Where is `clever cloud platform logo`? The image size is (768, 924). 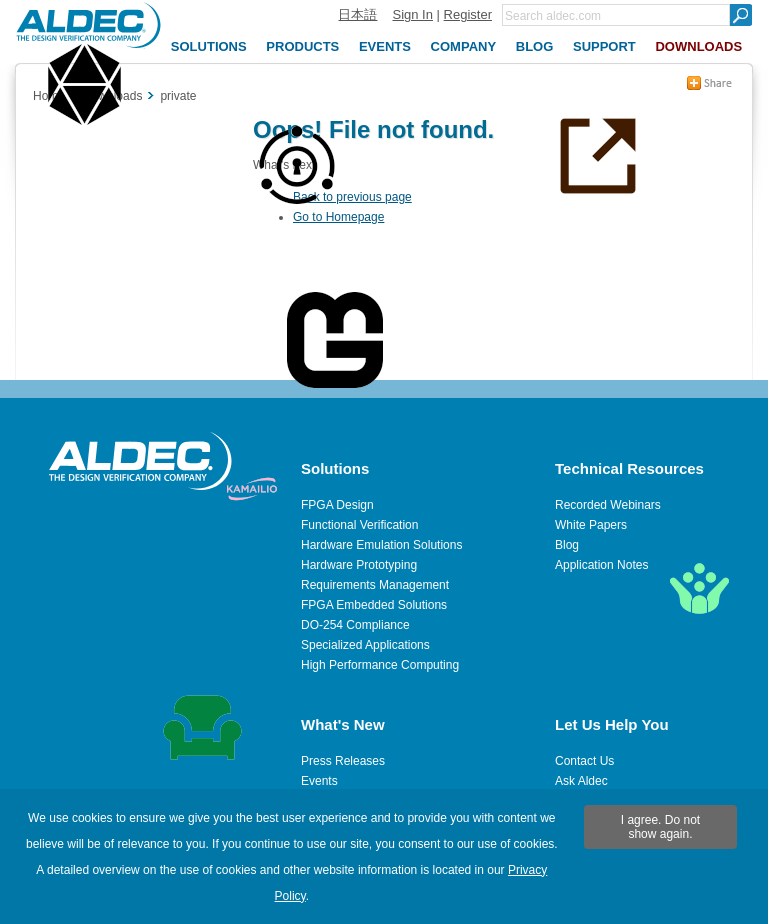
clever cloud platform logo is located at coordinates (84, 84).